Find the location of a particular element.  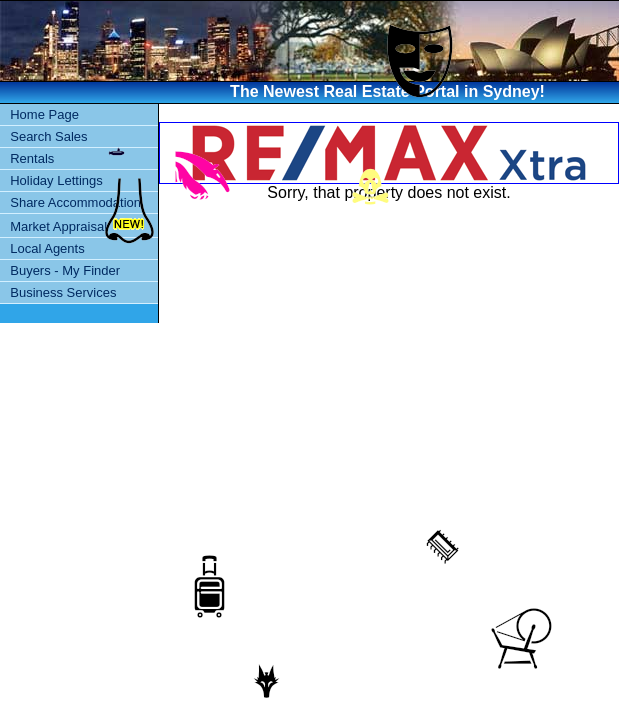

access nose or smell-related settings is located at coordinates (129, 209).